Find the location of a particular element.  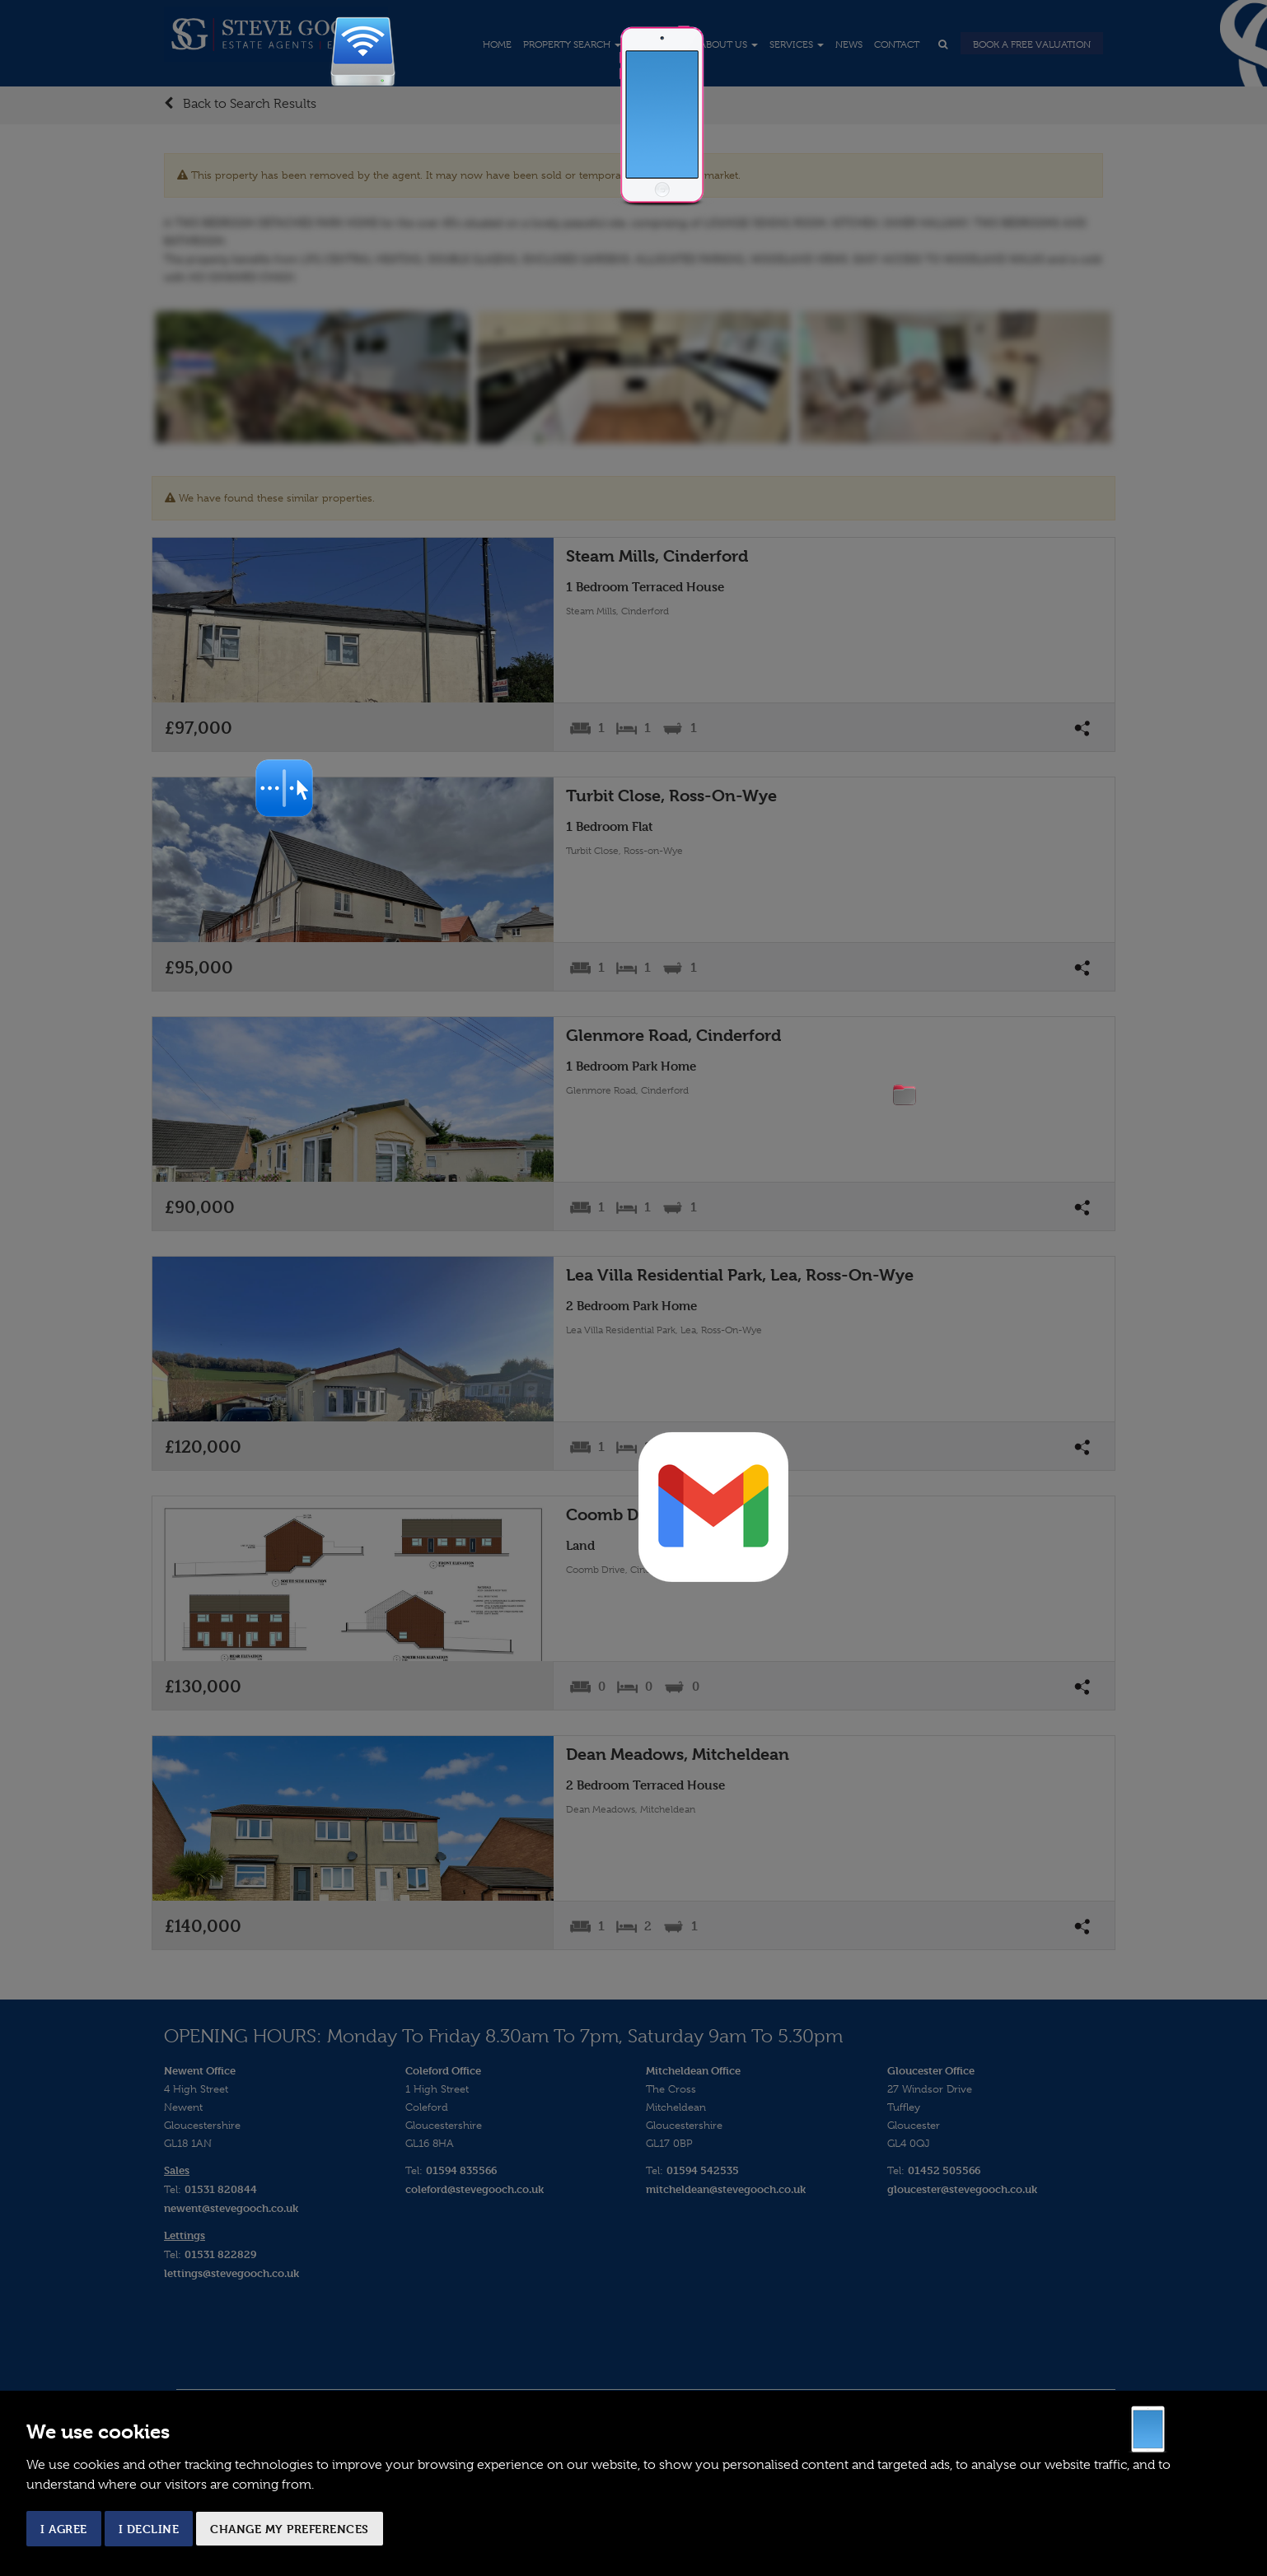

open Gmail email app is located at coordinates (713, 1507).